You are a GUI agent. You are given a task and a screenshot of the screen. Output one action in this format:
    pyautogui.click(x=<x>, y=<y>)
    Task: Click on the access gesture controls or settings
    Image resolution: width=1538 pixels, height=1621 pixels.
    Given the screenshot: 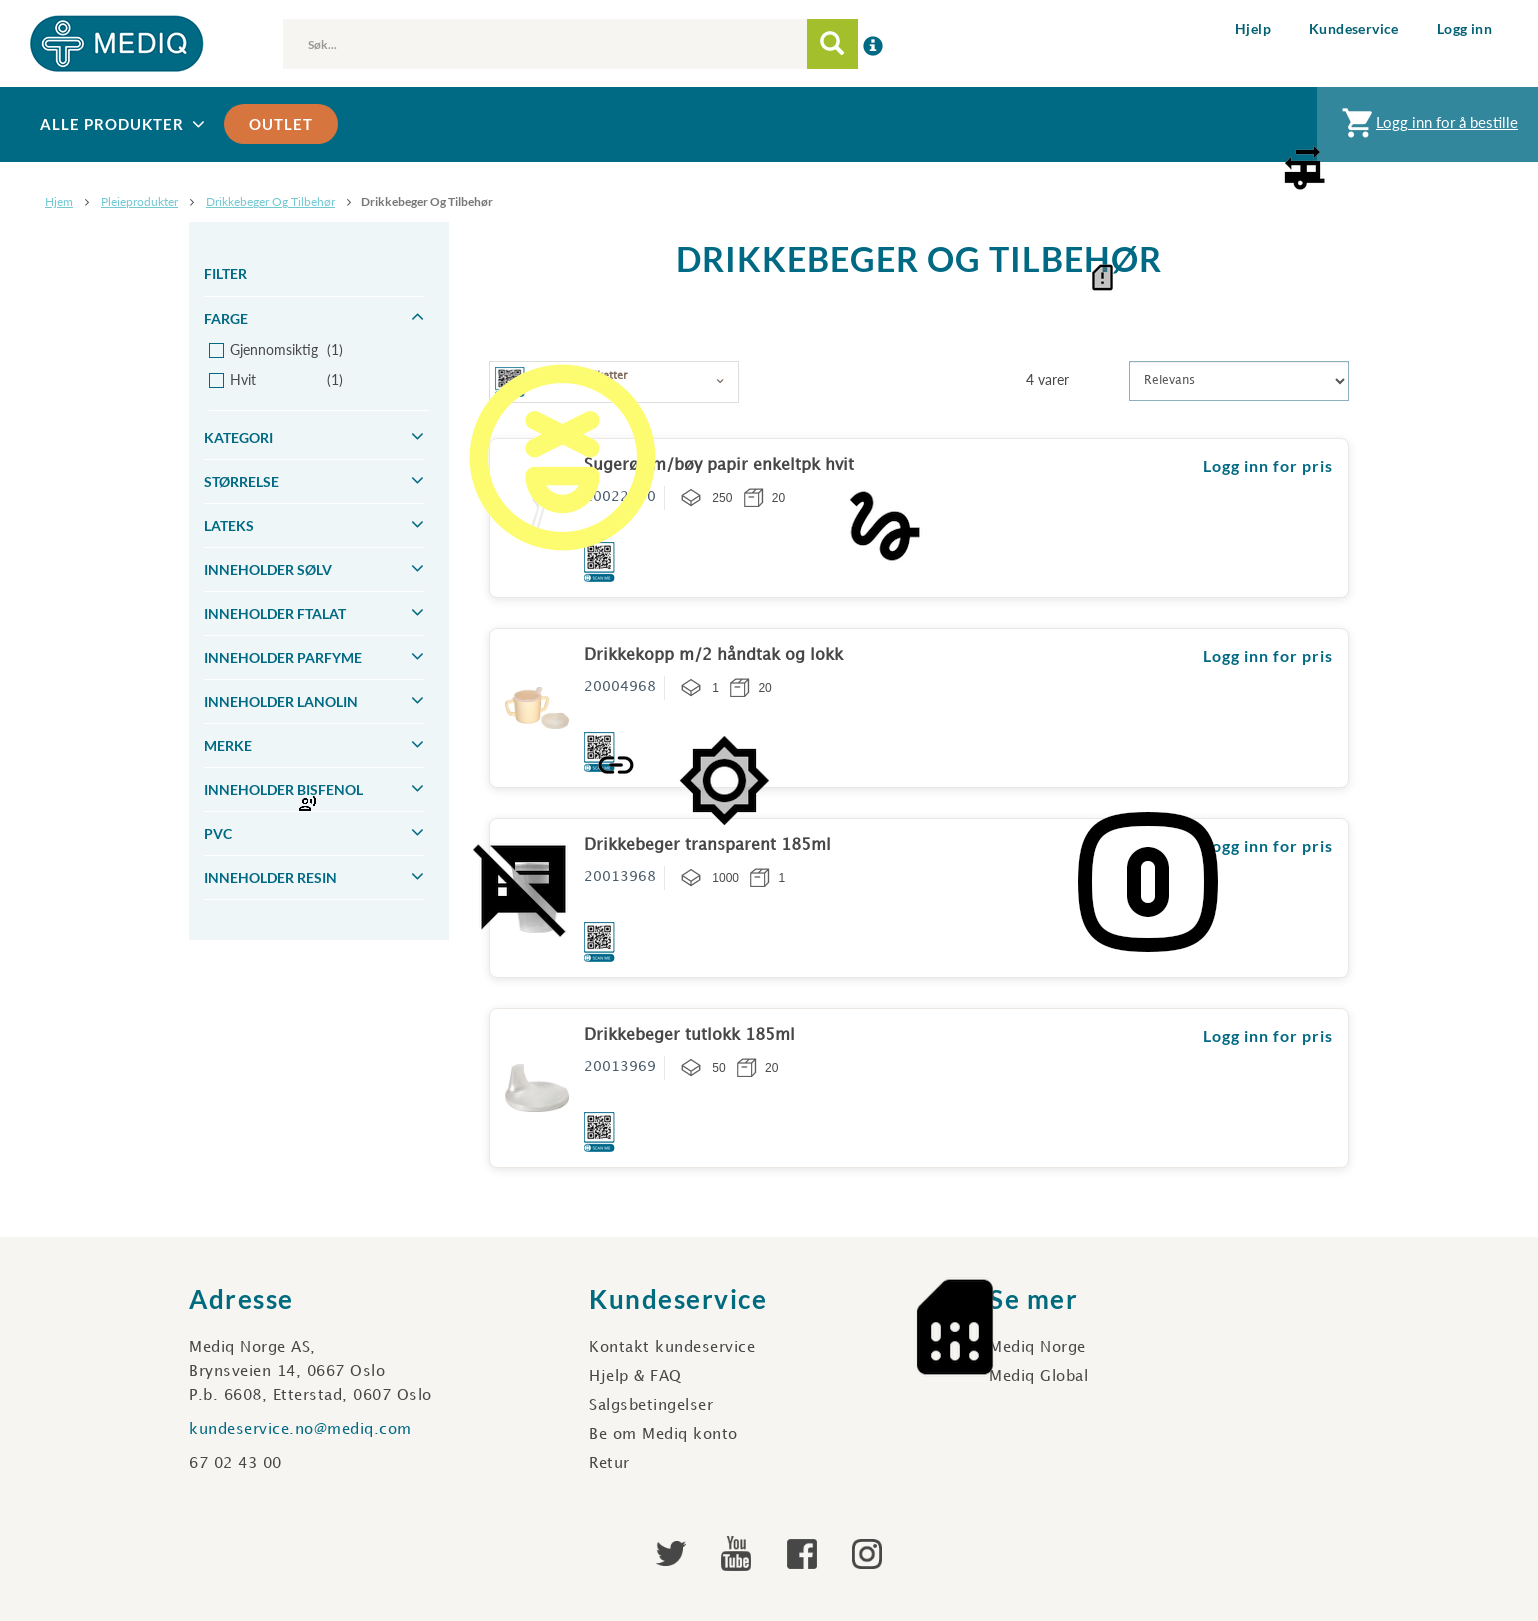 What is the action you would take?
    pyautogui.click(x=885, y=526)
    